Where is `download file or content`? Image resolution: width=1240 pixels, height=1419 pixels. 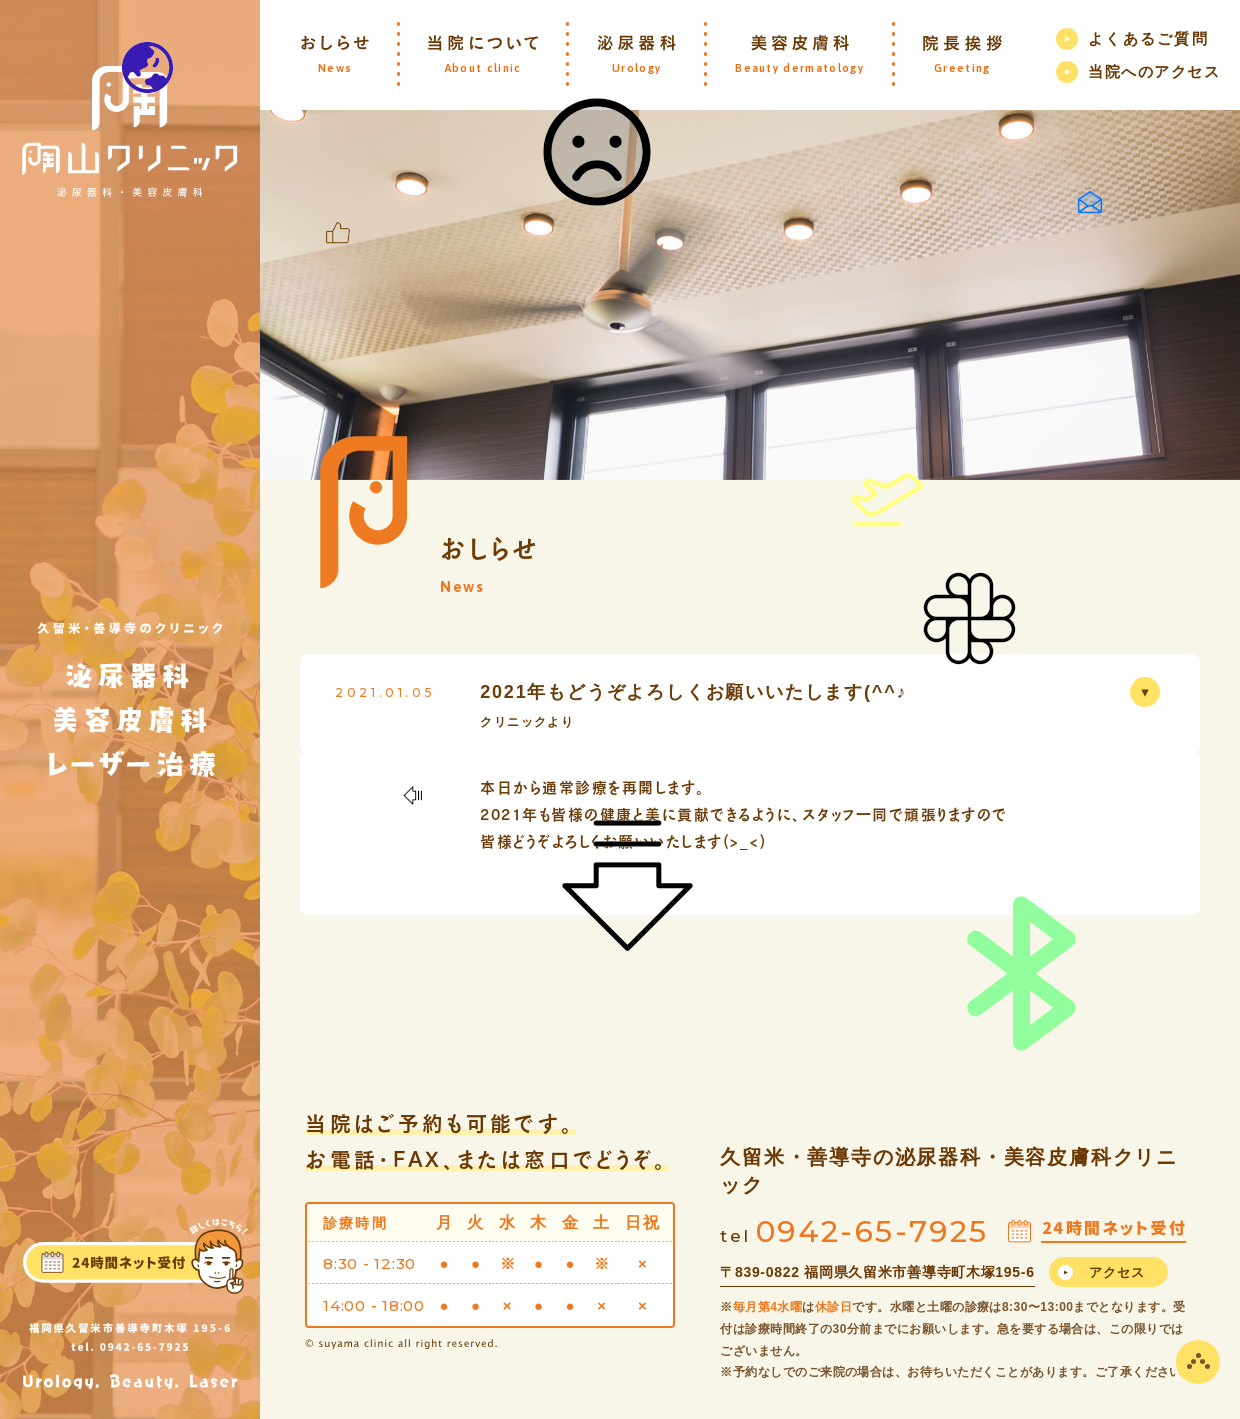
download file or content is located at coordinates (627, 880).